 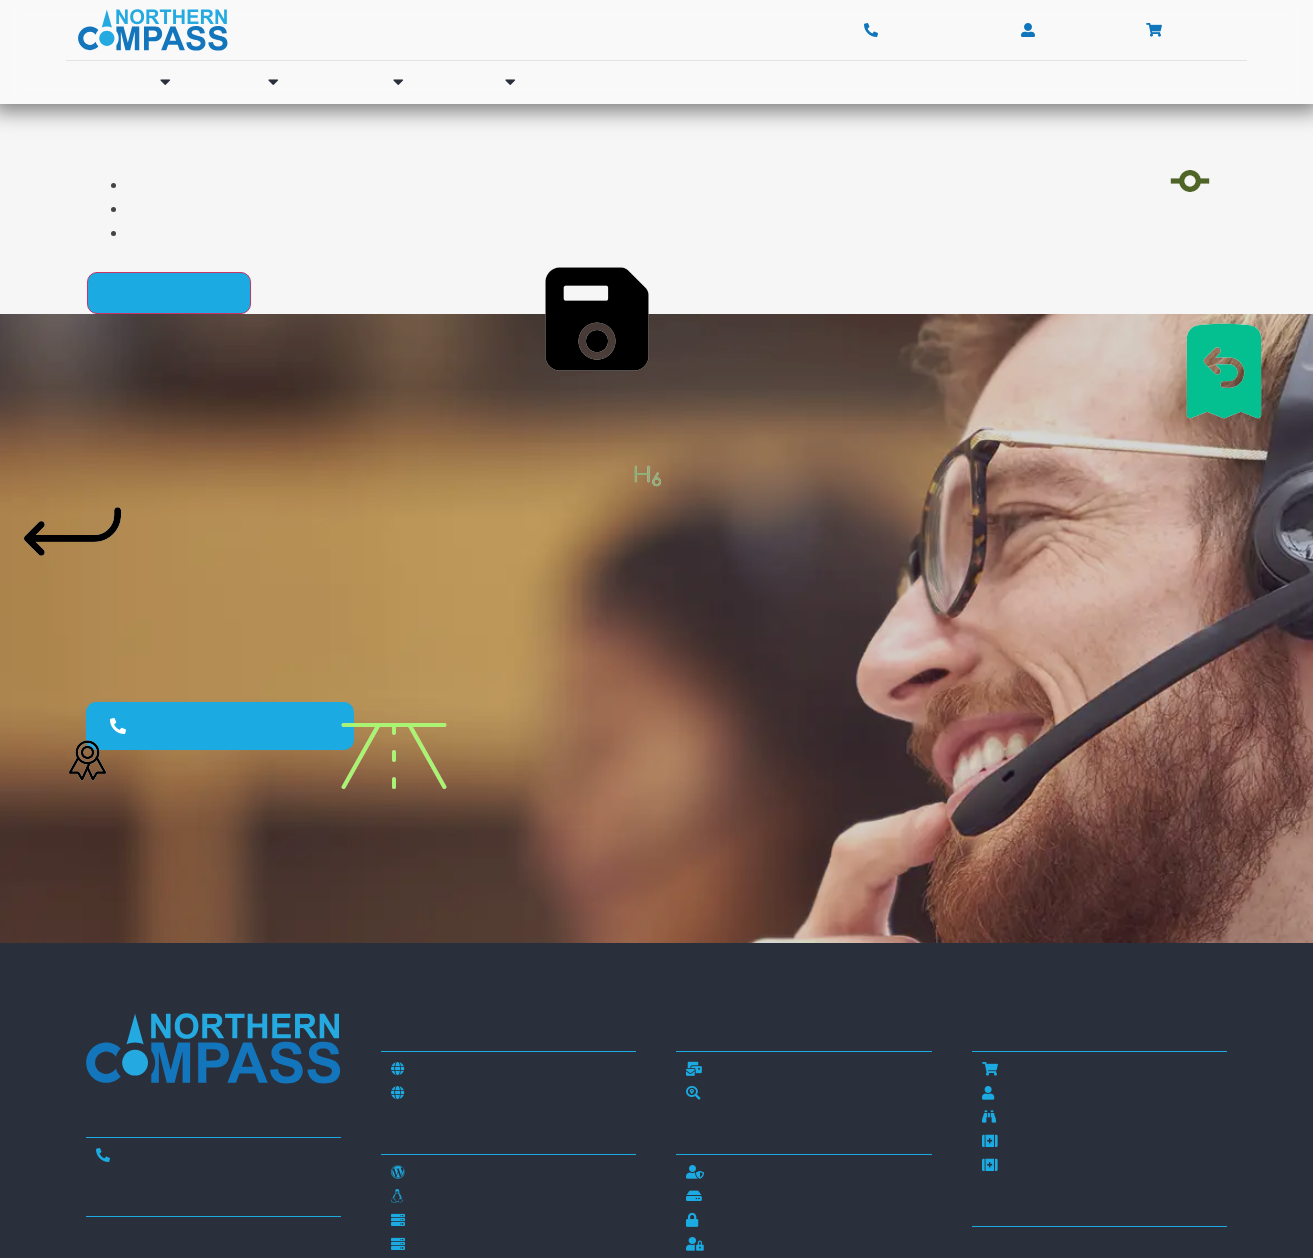 I want to click on request a refund for a purchase, so click(x=1224, y=371).